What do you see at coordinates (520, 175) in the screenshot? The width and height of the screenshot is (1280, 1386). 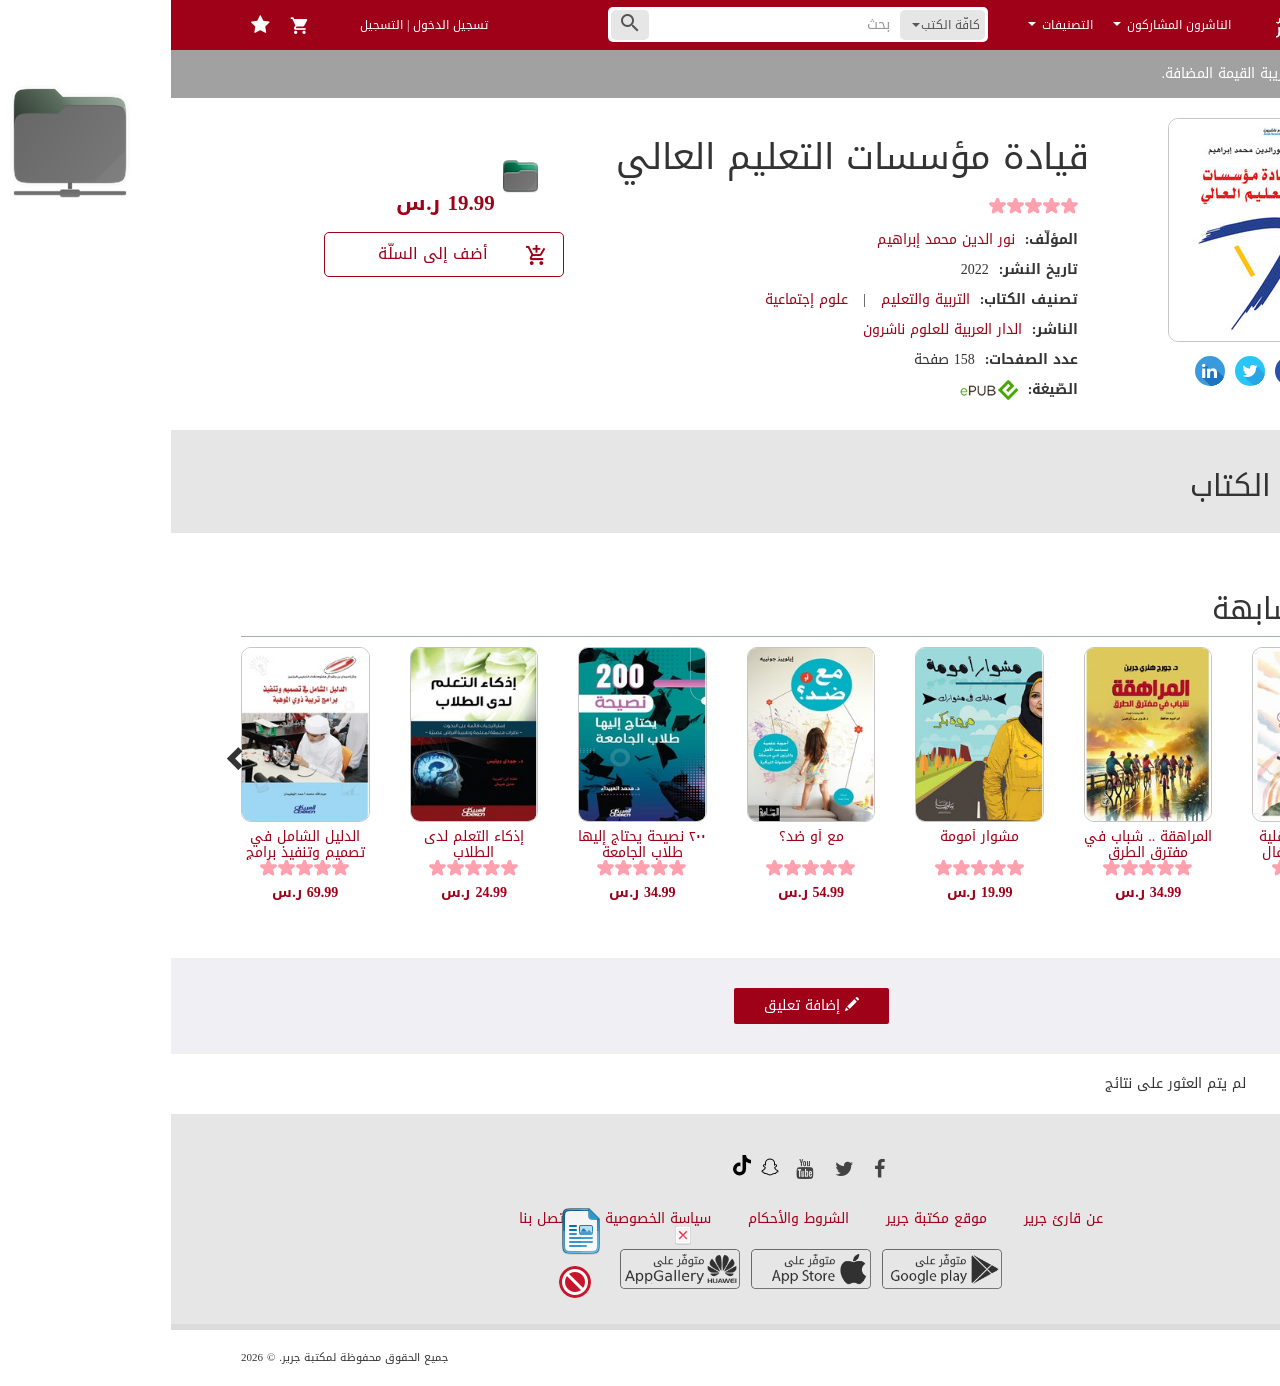 I see `open folder containing files` at bounding box center [520, 175].